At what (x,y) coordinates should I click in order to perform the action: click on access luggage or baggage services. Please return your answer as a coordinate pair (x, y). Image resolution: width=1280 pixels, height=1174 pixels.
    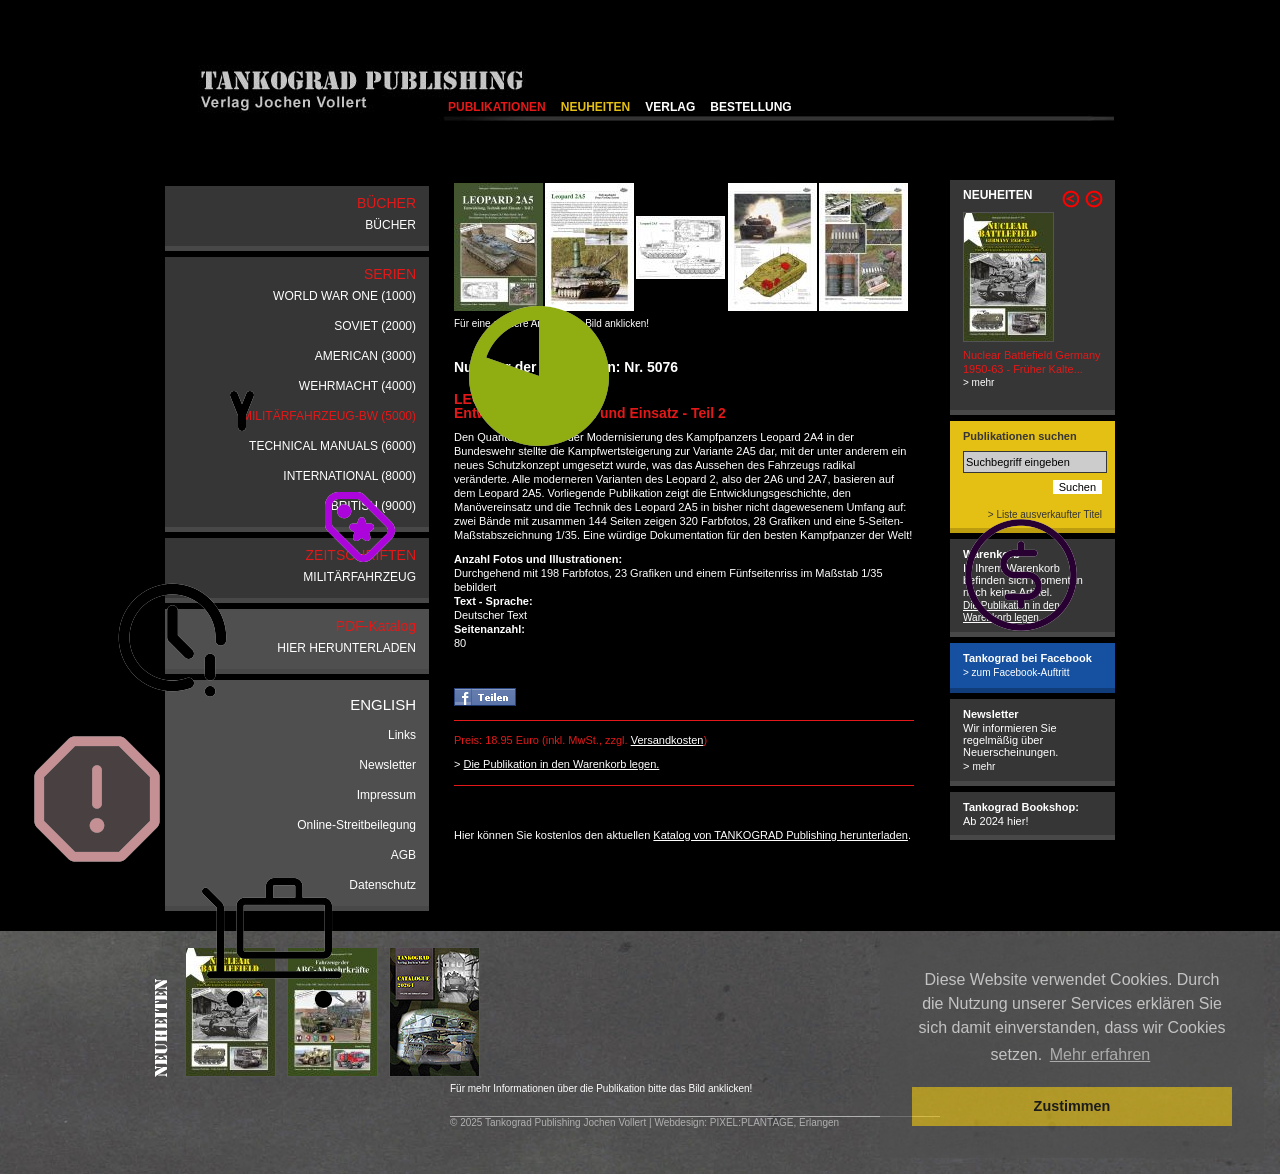
    Looking at the image, I should click on (269, 940).